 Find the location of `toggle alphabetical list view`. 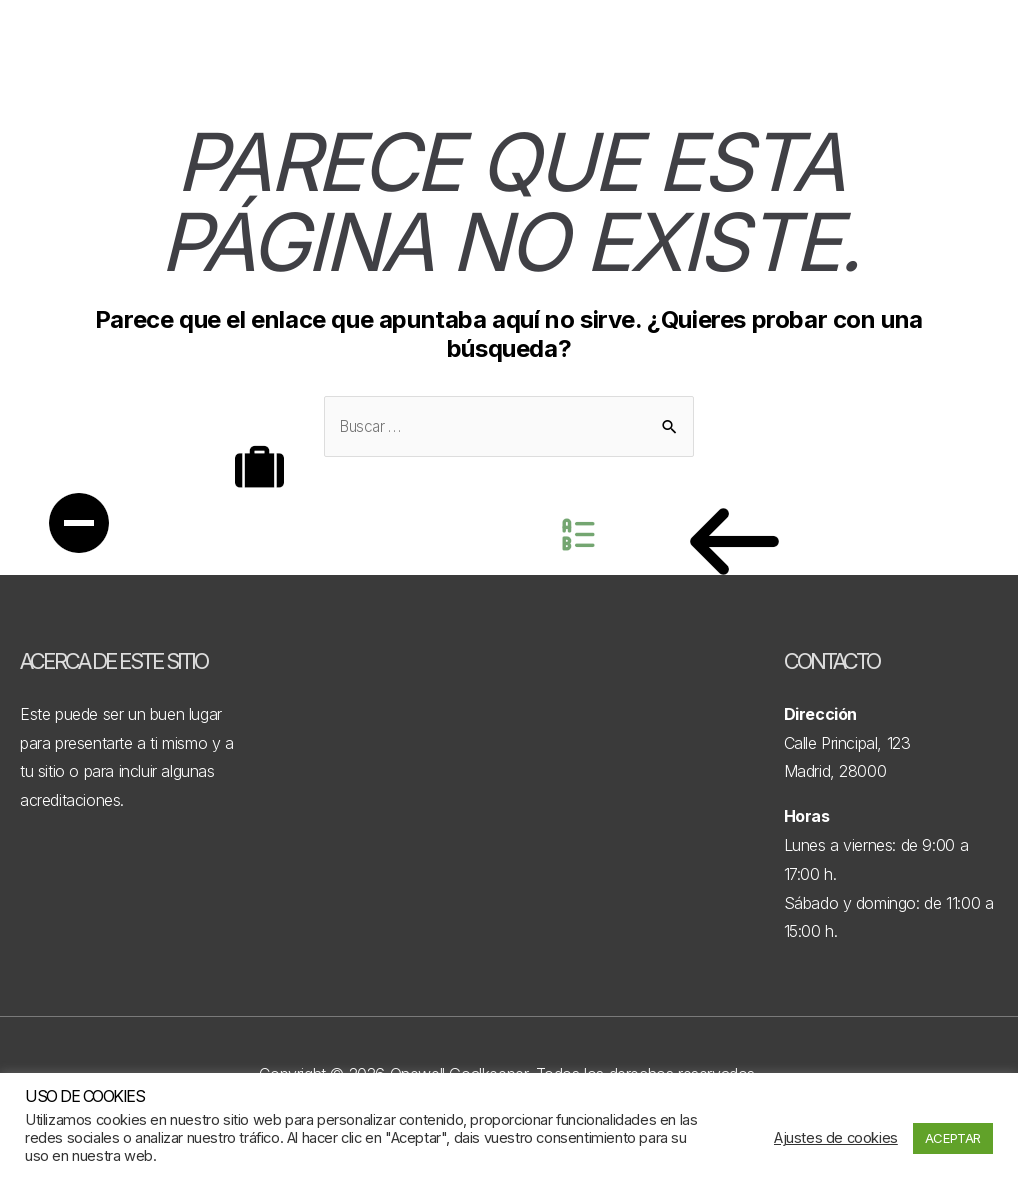

toggle alphabetical list view is located at coordinates (578, 534).